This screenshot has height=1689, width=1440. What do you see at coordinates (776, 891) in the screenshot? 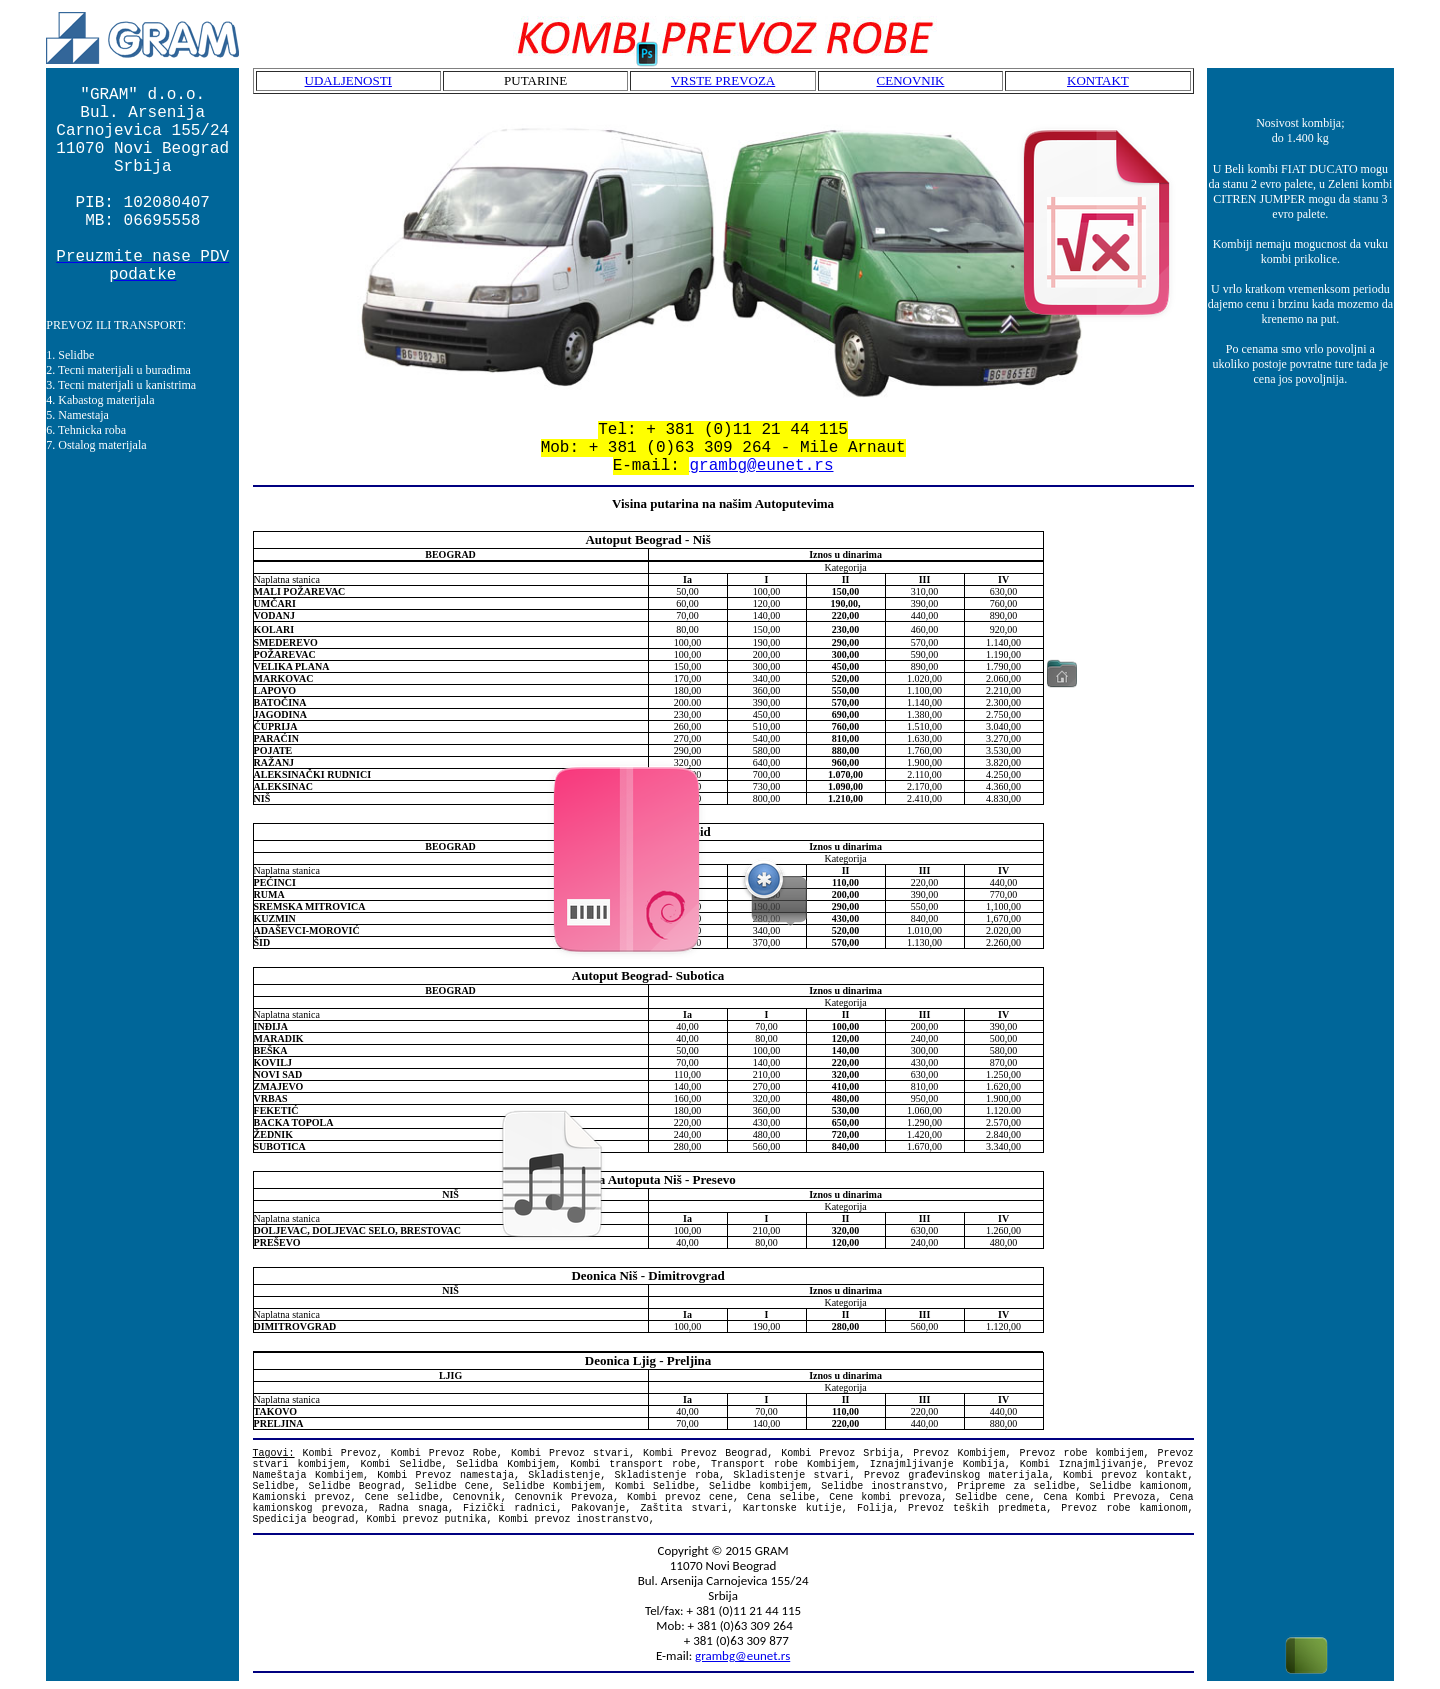
I see `manage system notification settings` at bounding box center [776, 891].